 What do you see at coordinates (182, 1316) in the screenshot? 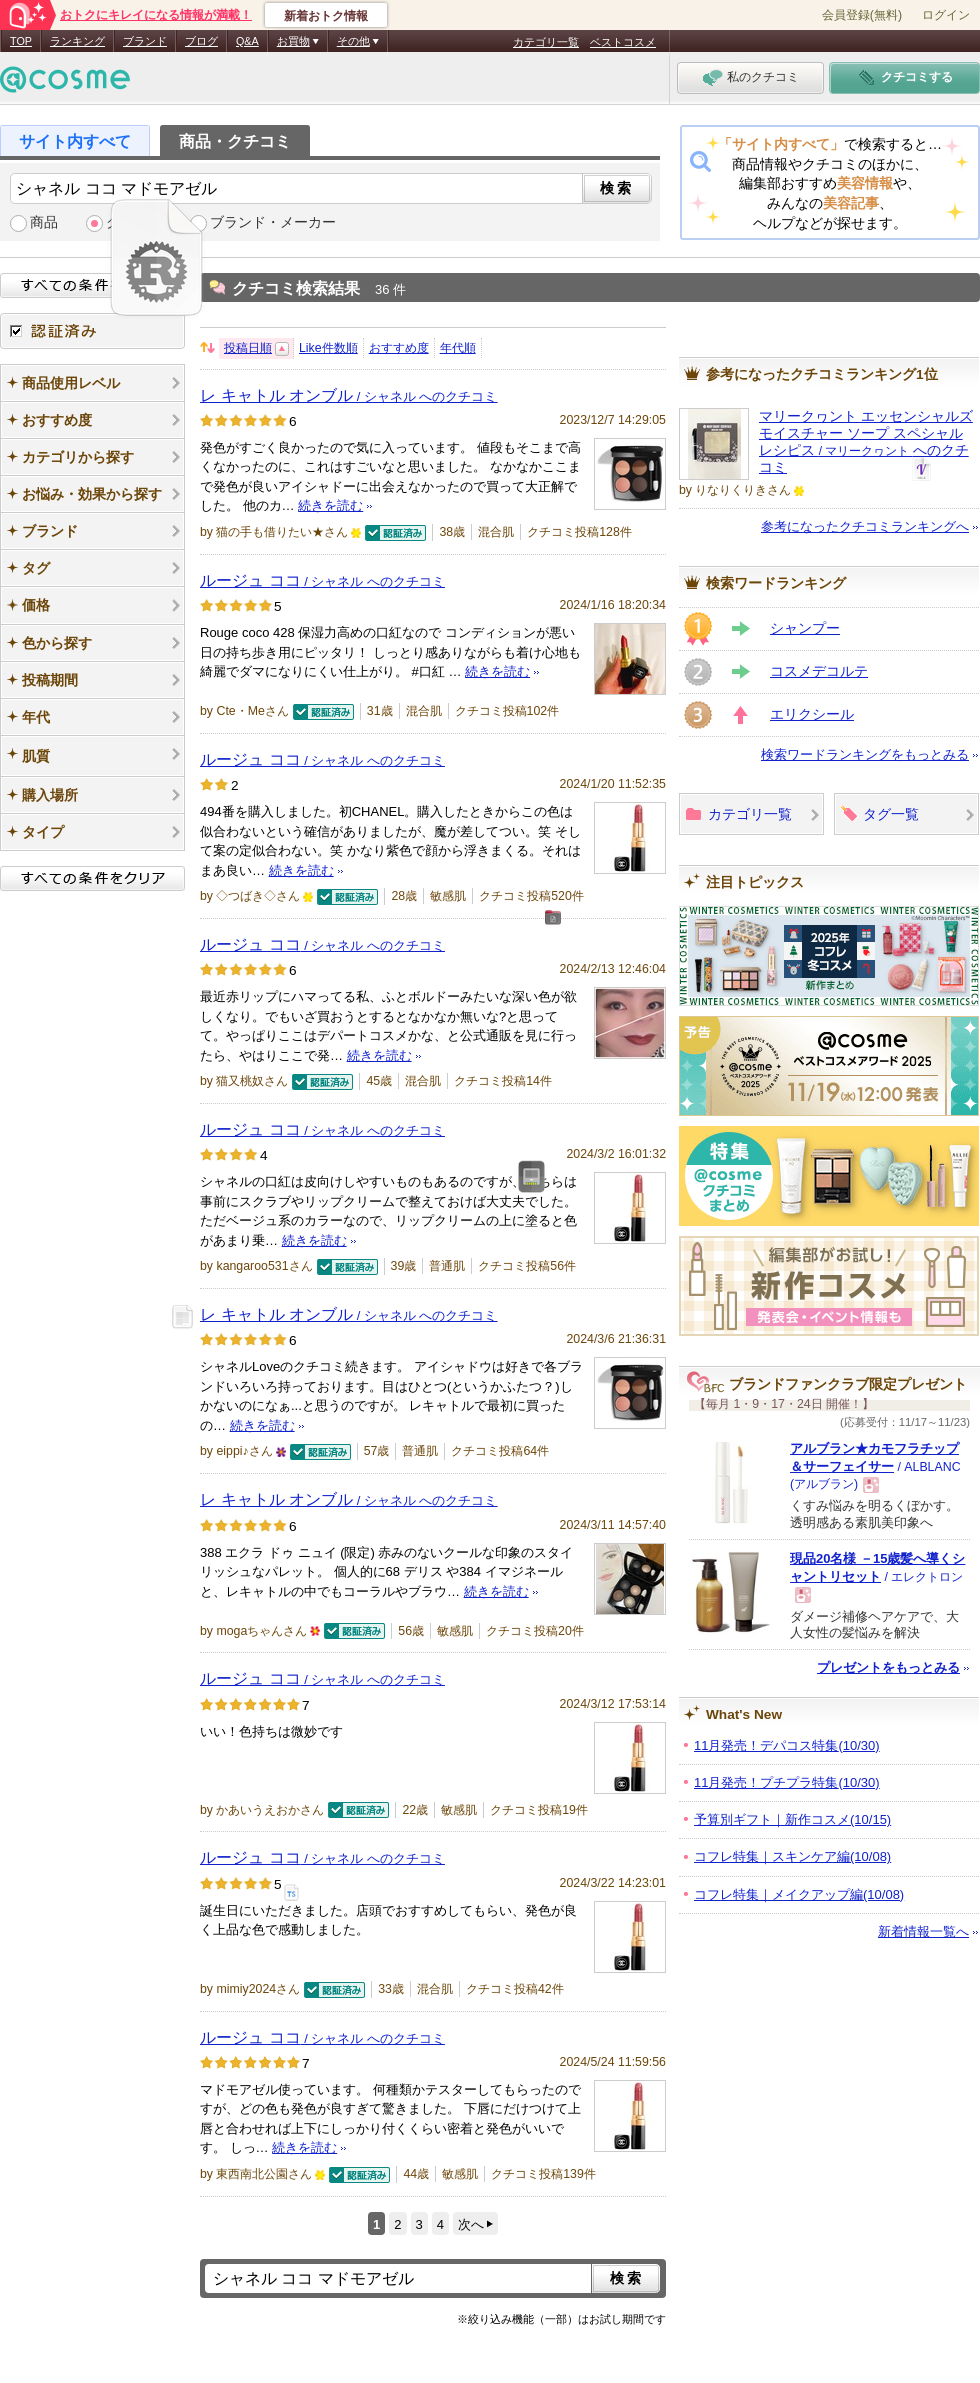
I see `a plain text file document` at bounding box center [182, 1316].